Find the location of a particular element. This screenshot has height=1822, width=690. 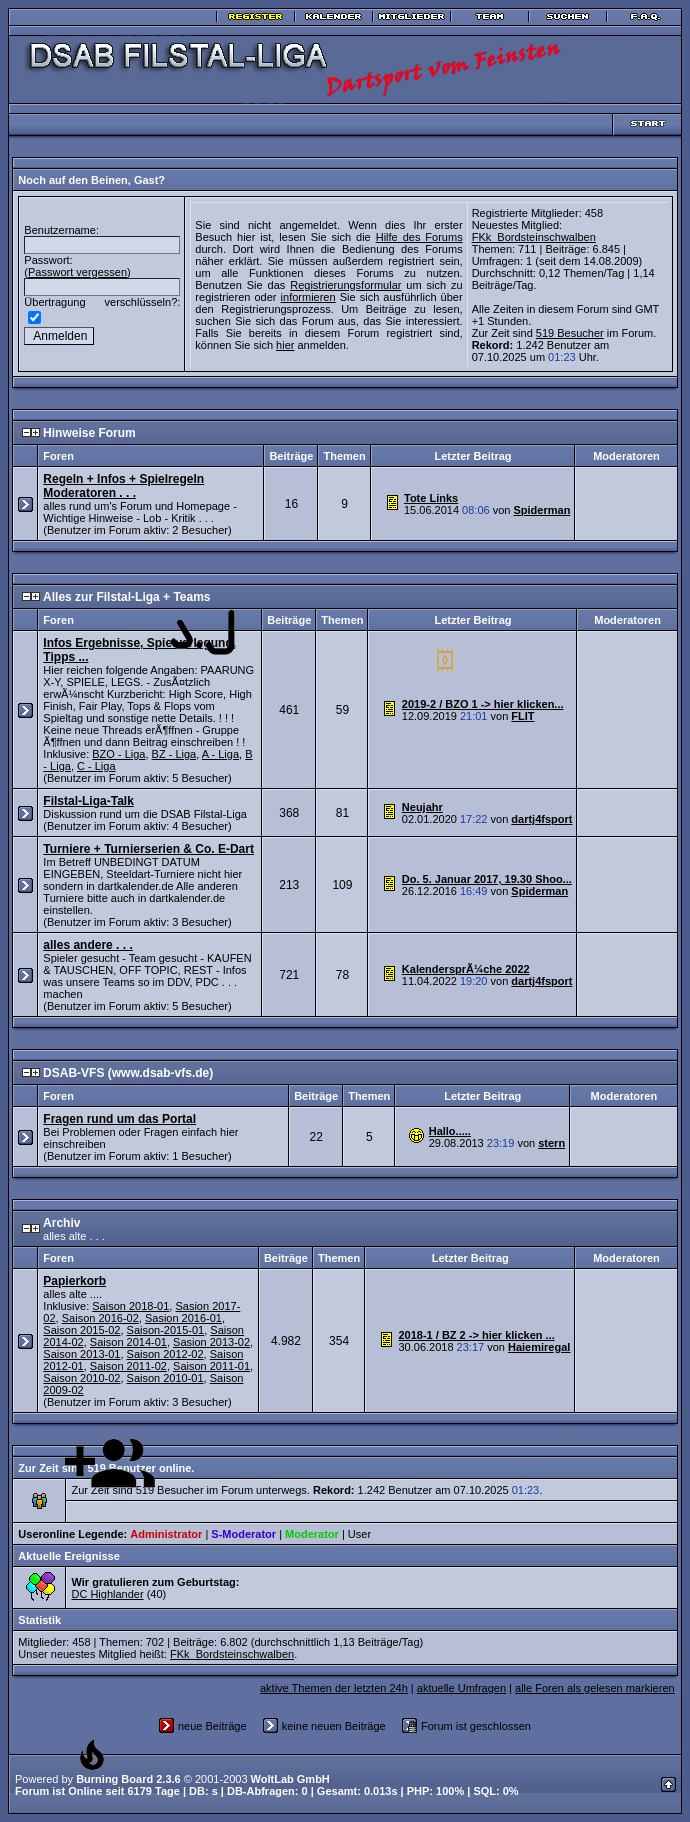

locate nearby fire stations is located at coordinates (92, 1755).